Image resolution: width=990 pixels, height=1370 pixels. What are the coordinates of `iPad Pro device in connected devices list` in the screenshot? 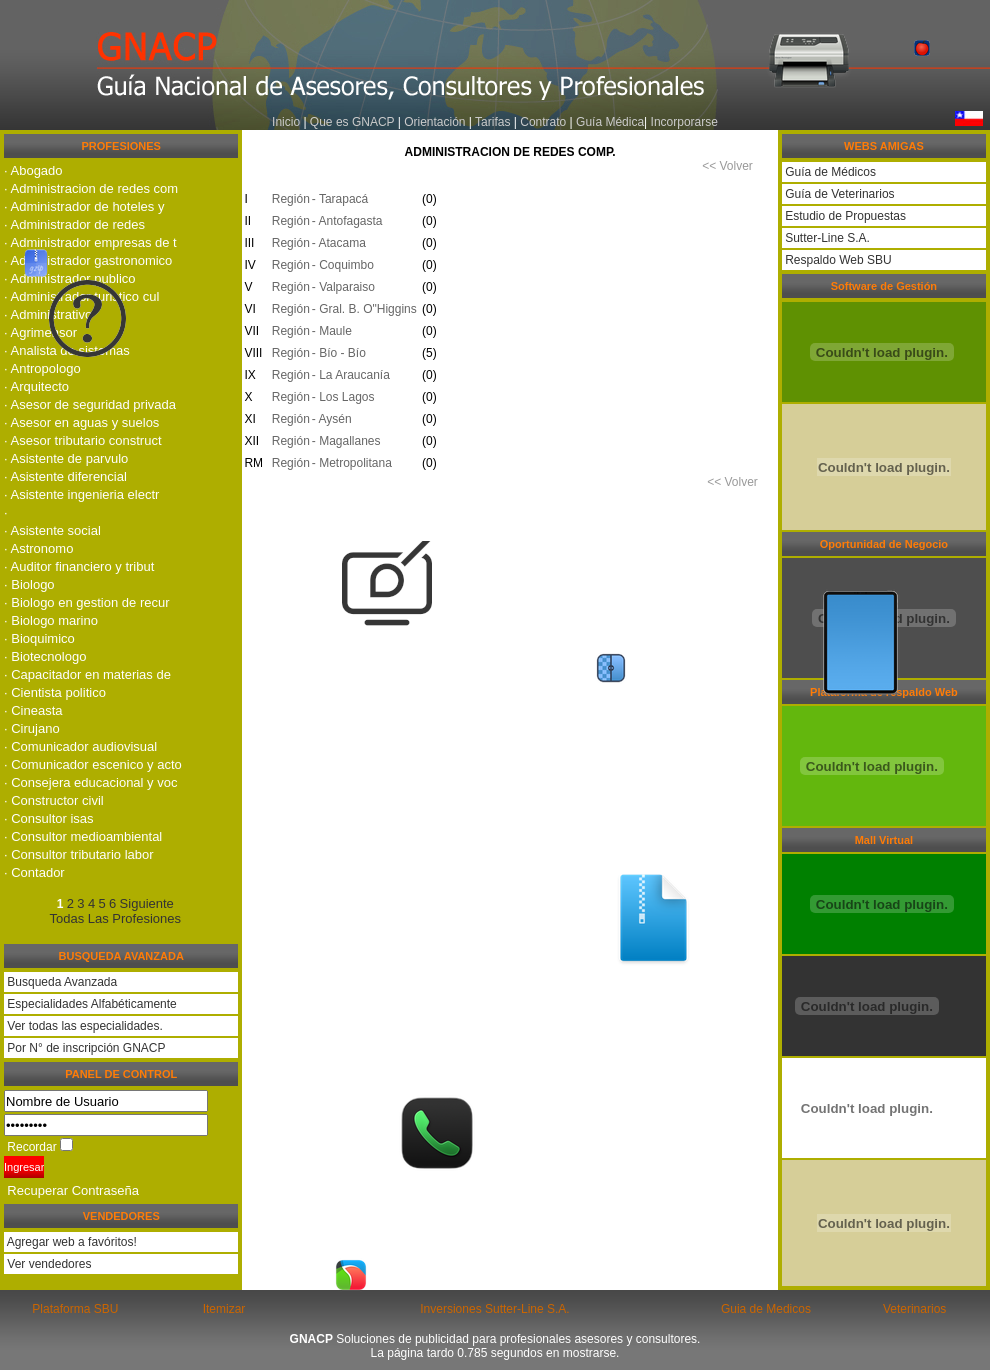 It's located at (860, 643).